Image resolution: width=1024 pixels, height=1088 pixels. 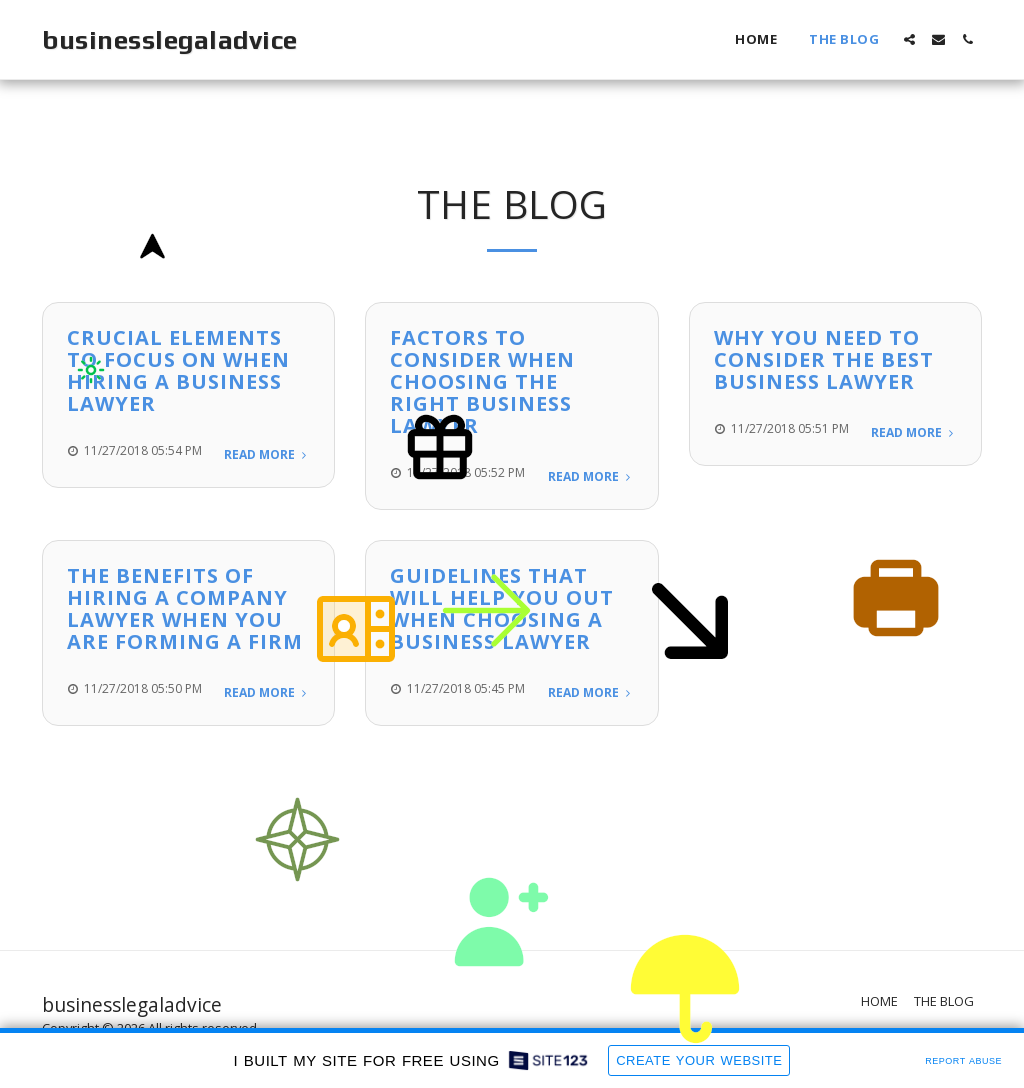 I want to click on view weather protection or rain forecast, so click(x=685, y=989).